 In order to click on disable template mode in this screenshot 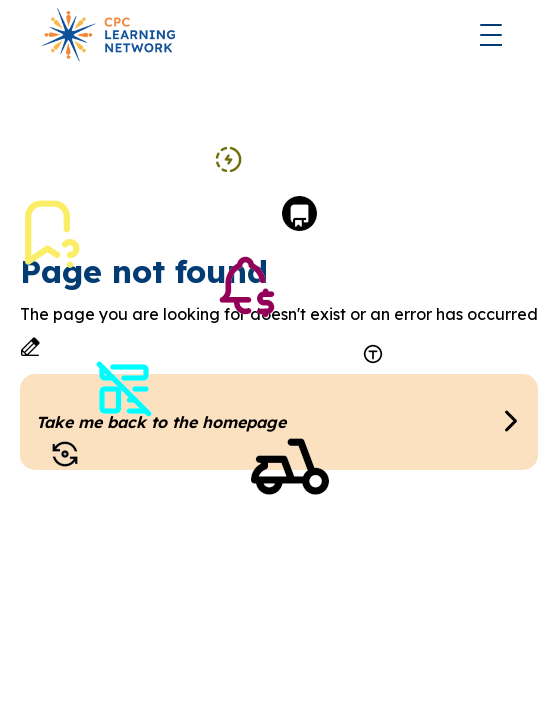, I will do `click(124, 389)`.